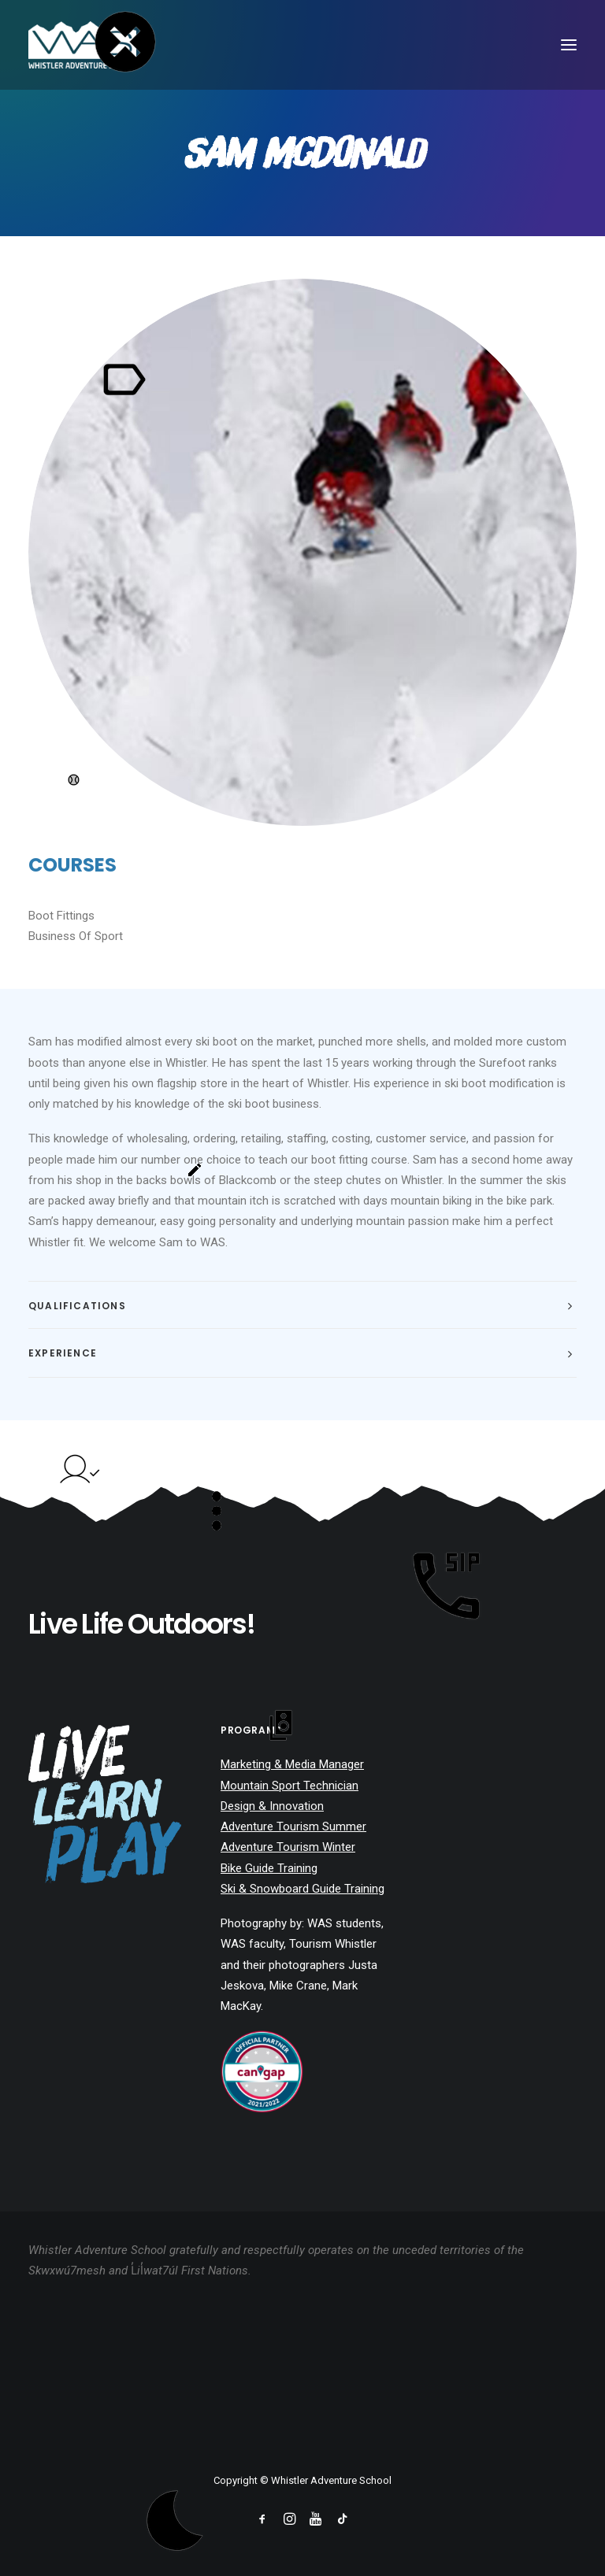 The image size is (605, 2576). What do you see at coordinates (124, 379) in the screenshot?
I see `add a label or tag to an item` at bounding box center [124, 379].